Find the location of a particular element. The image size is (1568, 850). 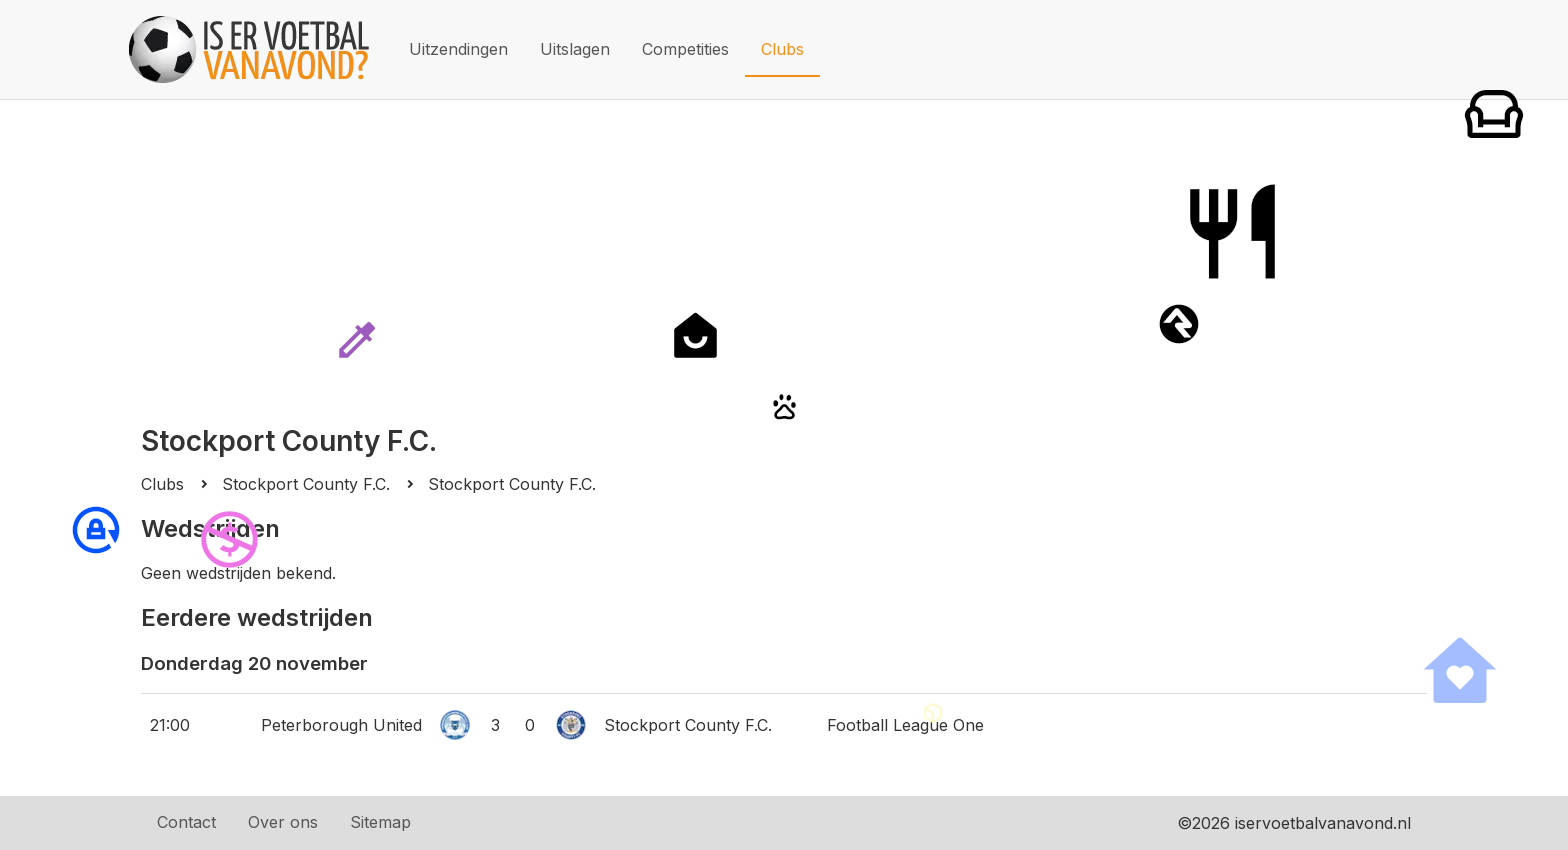

open Baidu app is located at coordinates (784, 406).